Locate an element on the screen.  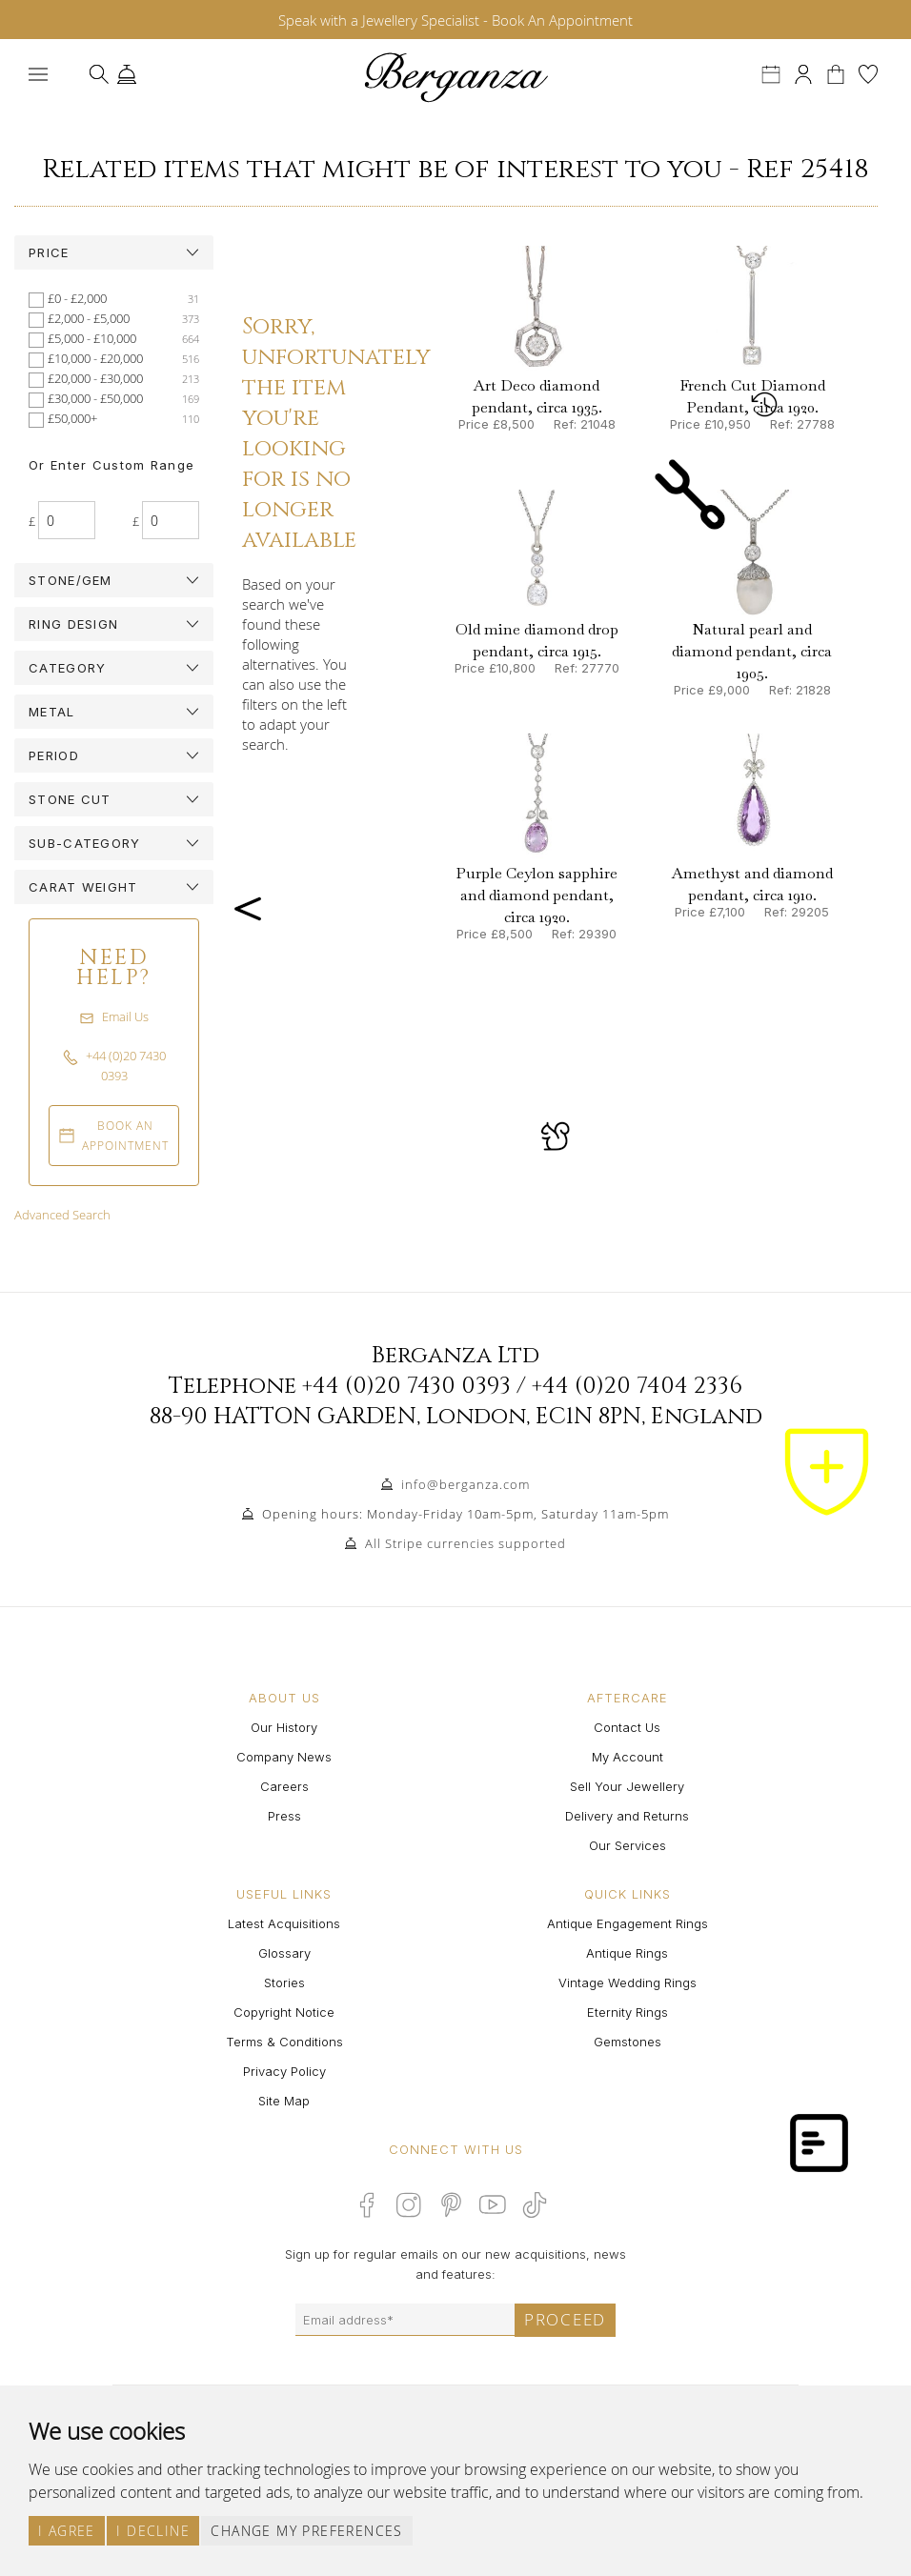
add new security protection is located at coordinates (826, 1466).